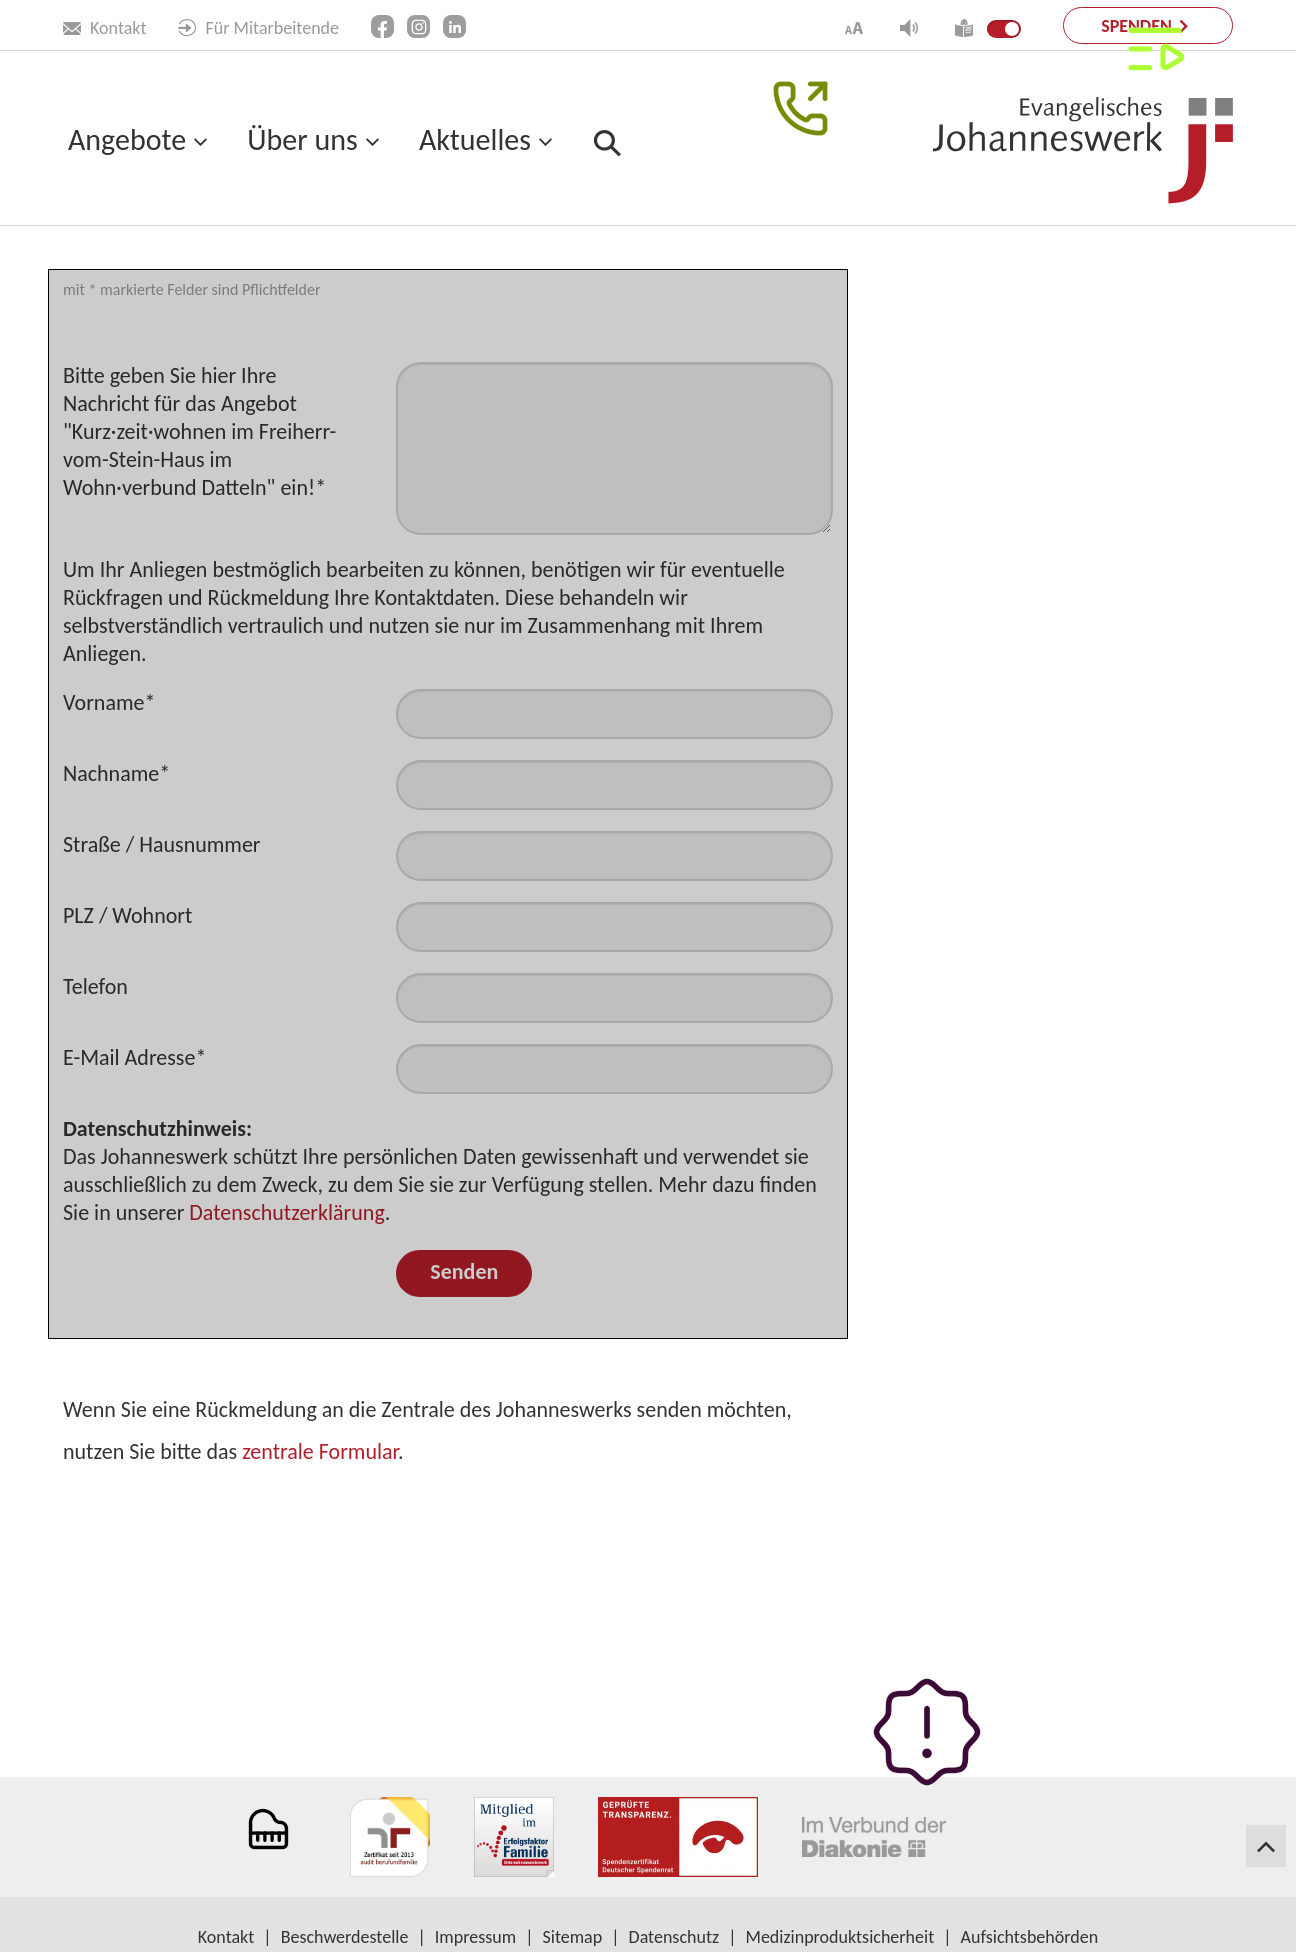  I want to click on access piano or keyboard instrument, so click(268, 1829).